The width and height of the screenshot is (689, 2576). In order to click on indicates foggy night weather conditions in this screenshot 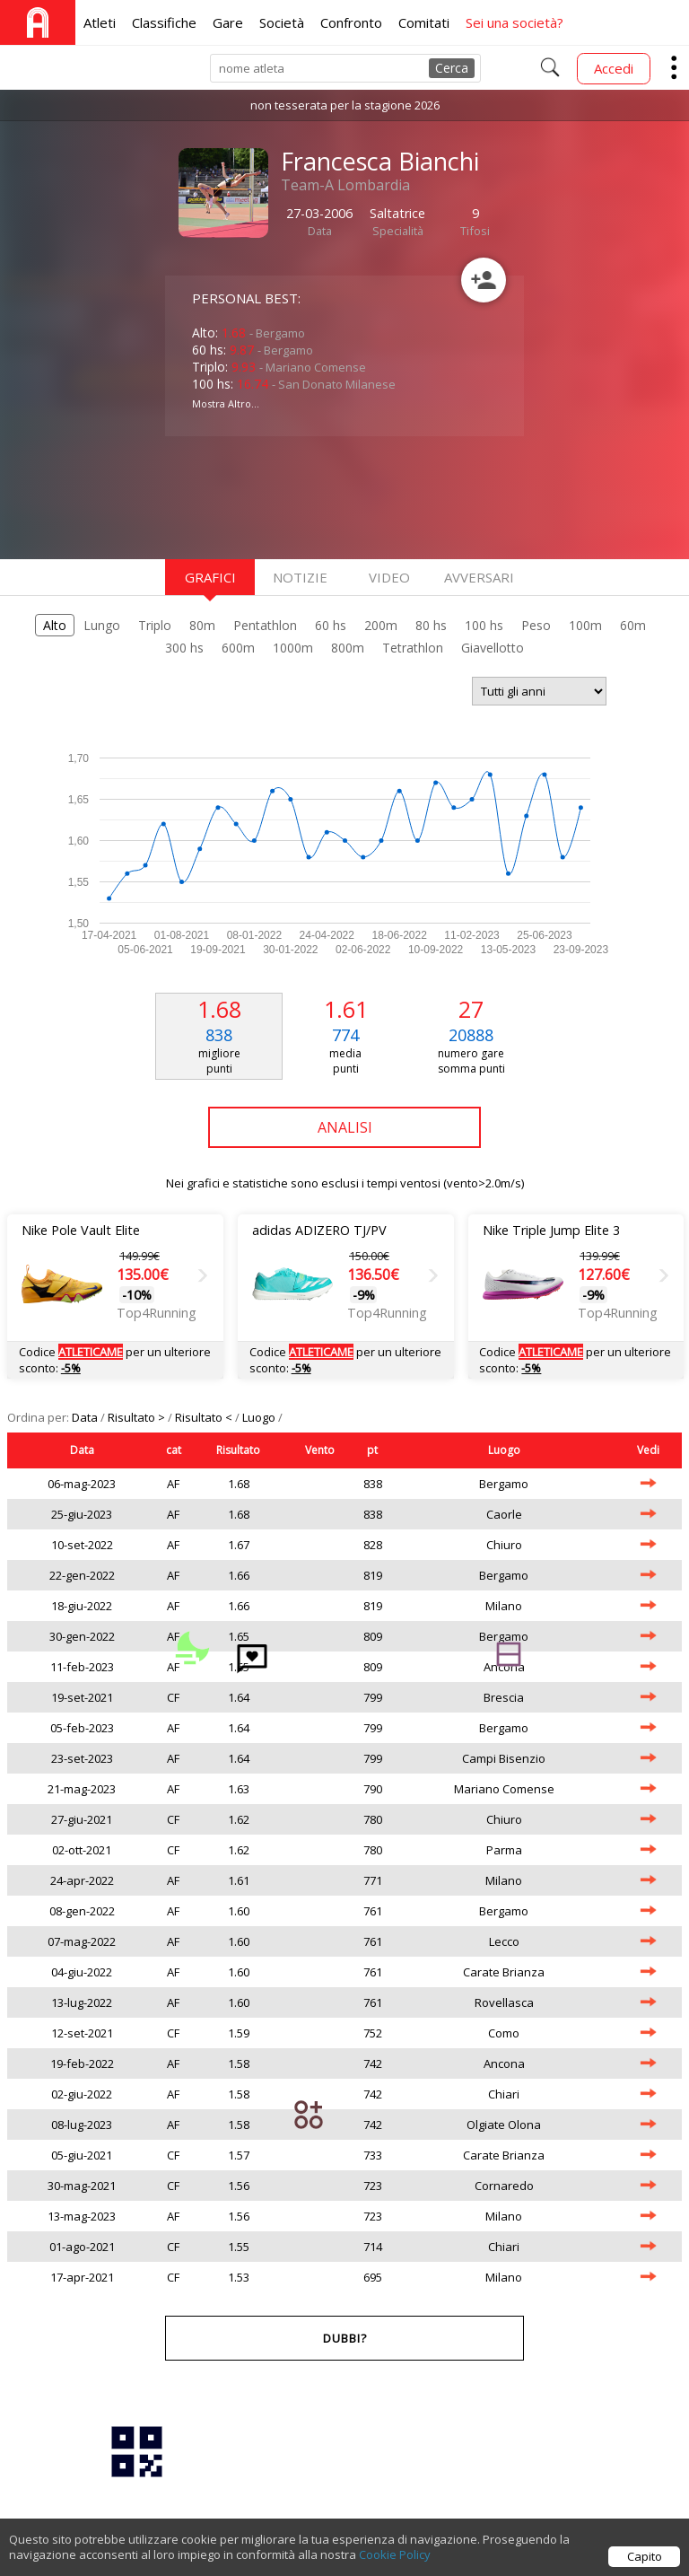, I will do `click(192, 1647)`.